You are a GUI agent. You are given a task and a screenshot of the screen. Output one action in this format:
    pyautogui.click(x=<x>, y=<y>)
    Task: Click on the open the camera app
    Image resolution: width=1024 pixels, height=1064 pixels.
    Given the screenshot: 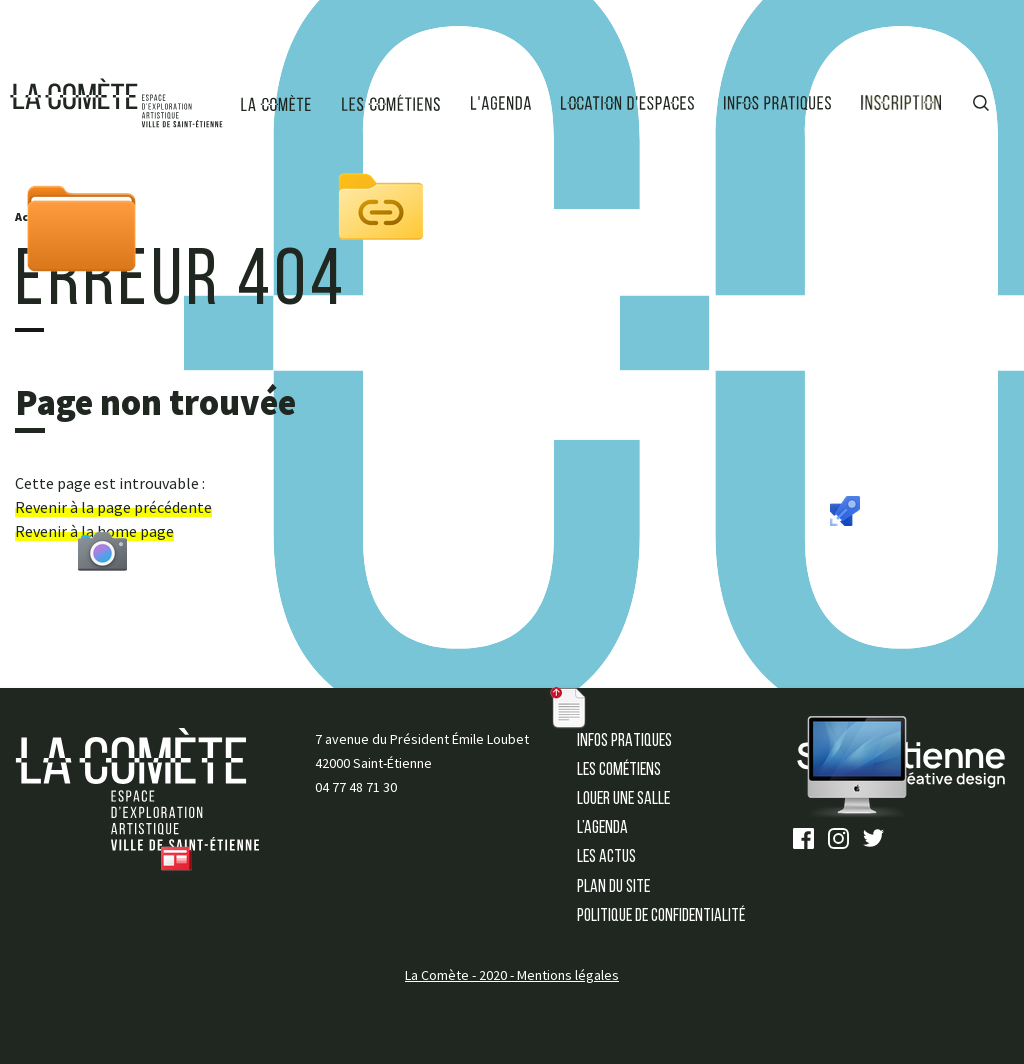 What is the action you would take?
    pyautogui.click(x=102, y=551)
    